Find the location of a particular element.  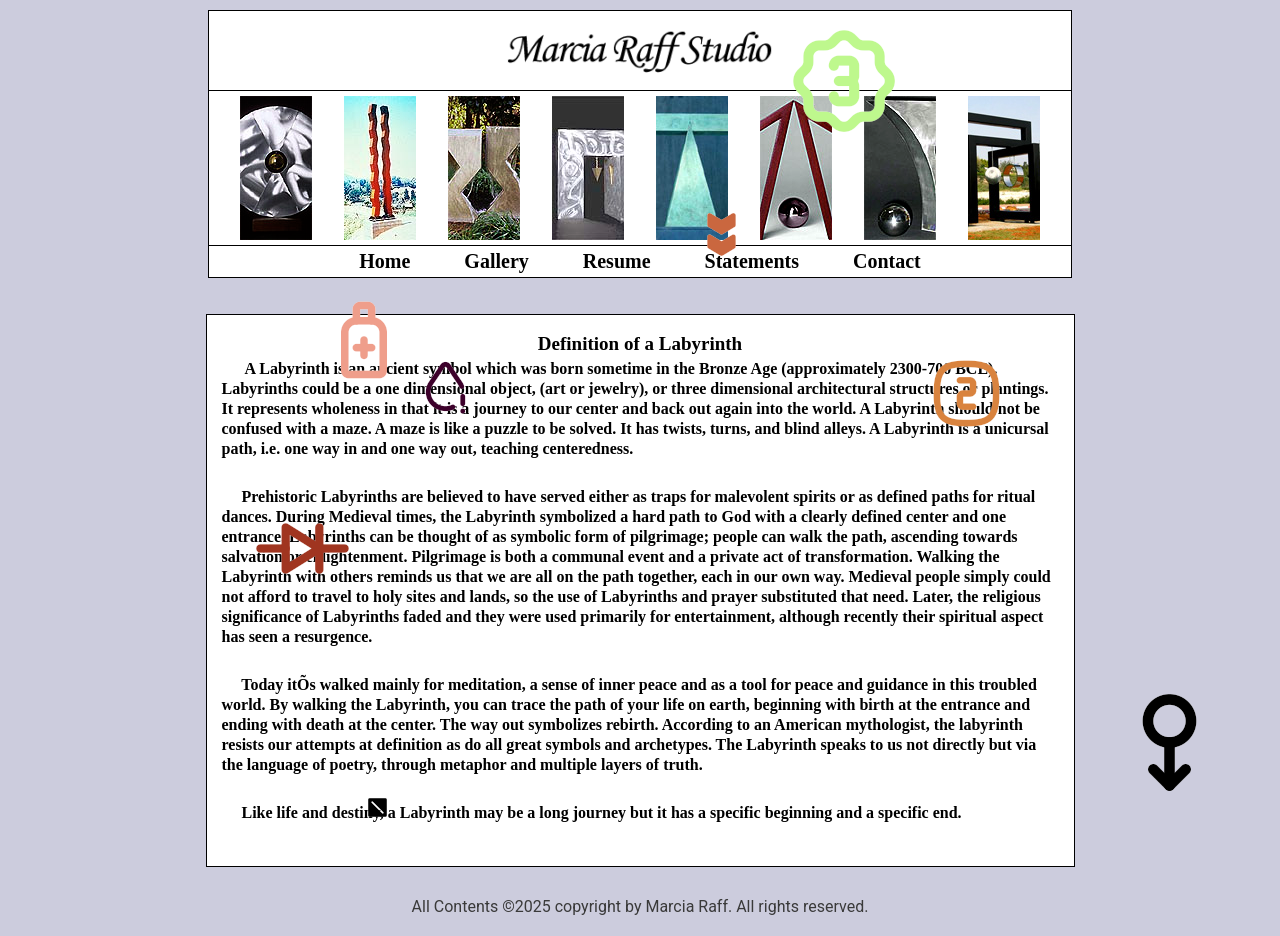

indicates step 2 in a multi-step process is located at coordinates (966, 393).